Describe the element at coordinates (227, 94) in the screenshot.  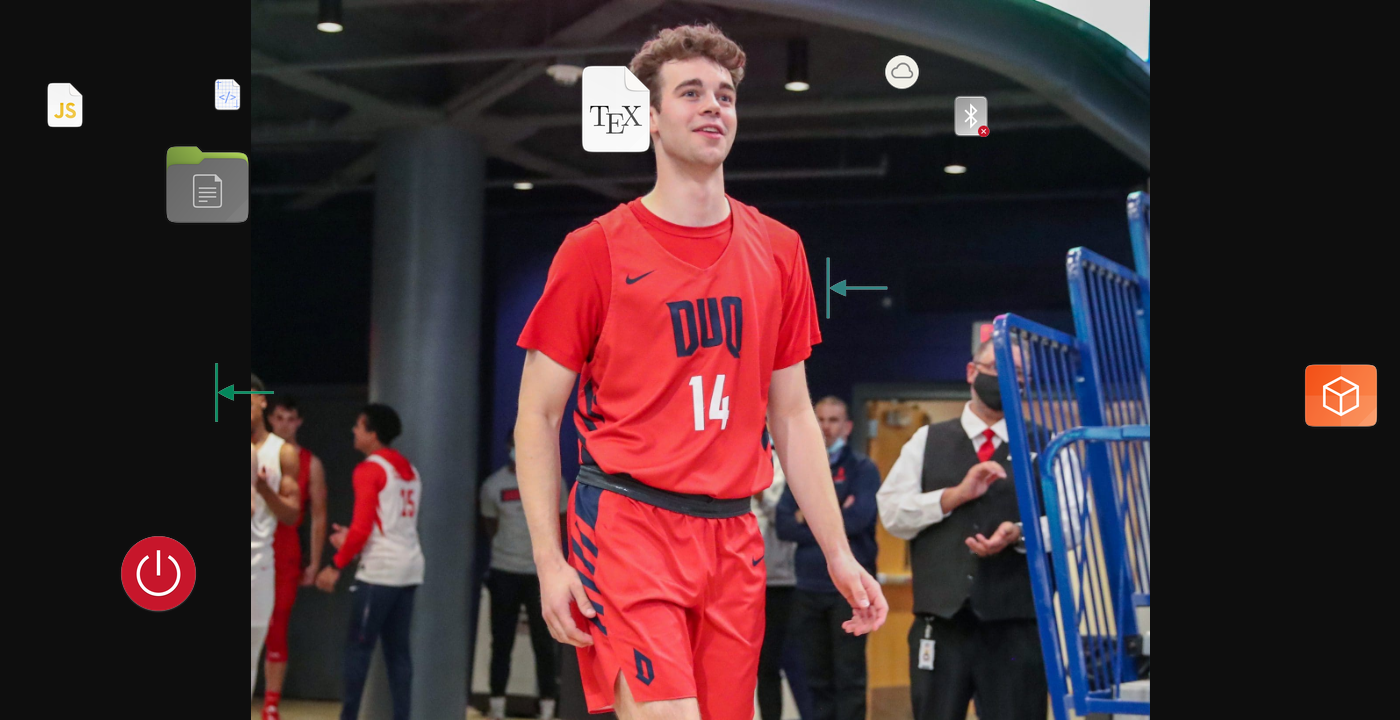
I see `an html template file` at that location.